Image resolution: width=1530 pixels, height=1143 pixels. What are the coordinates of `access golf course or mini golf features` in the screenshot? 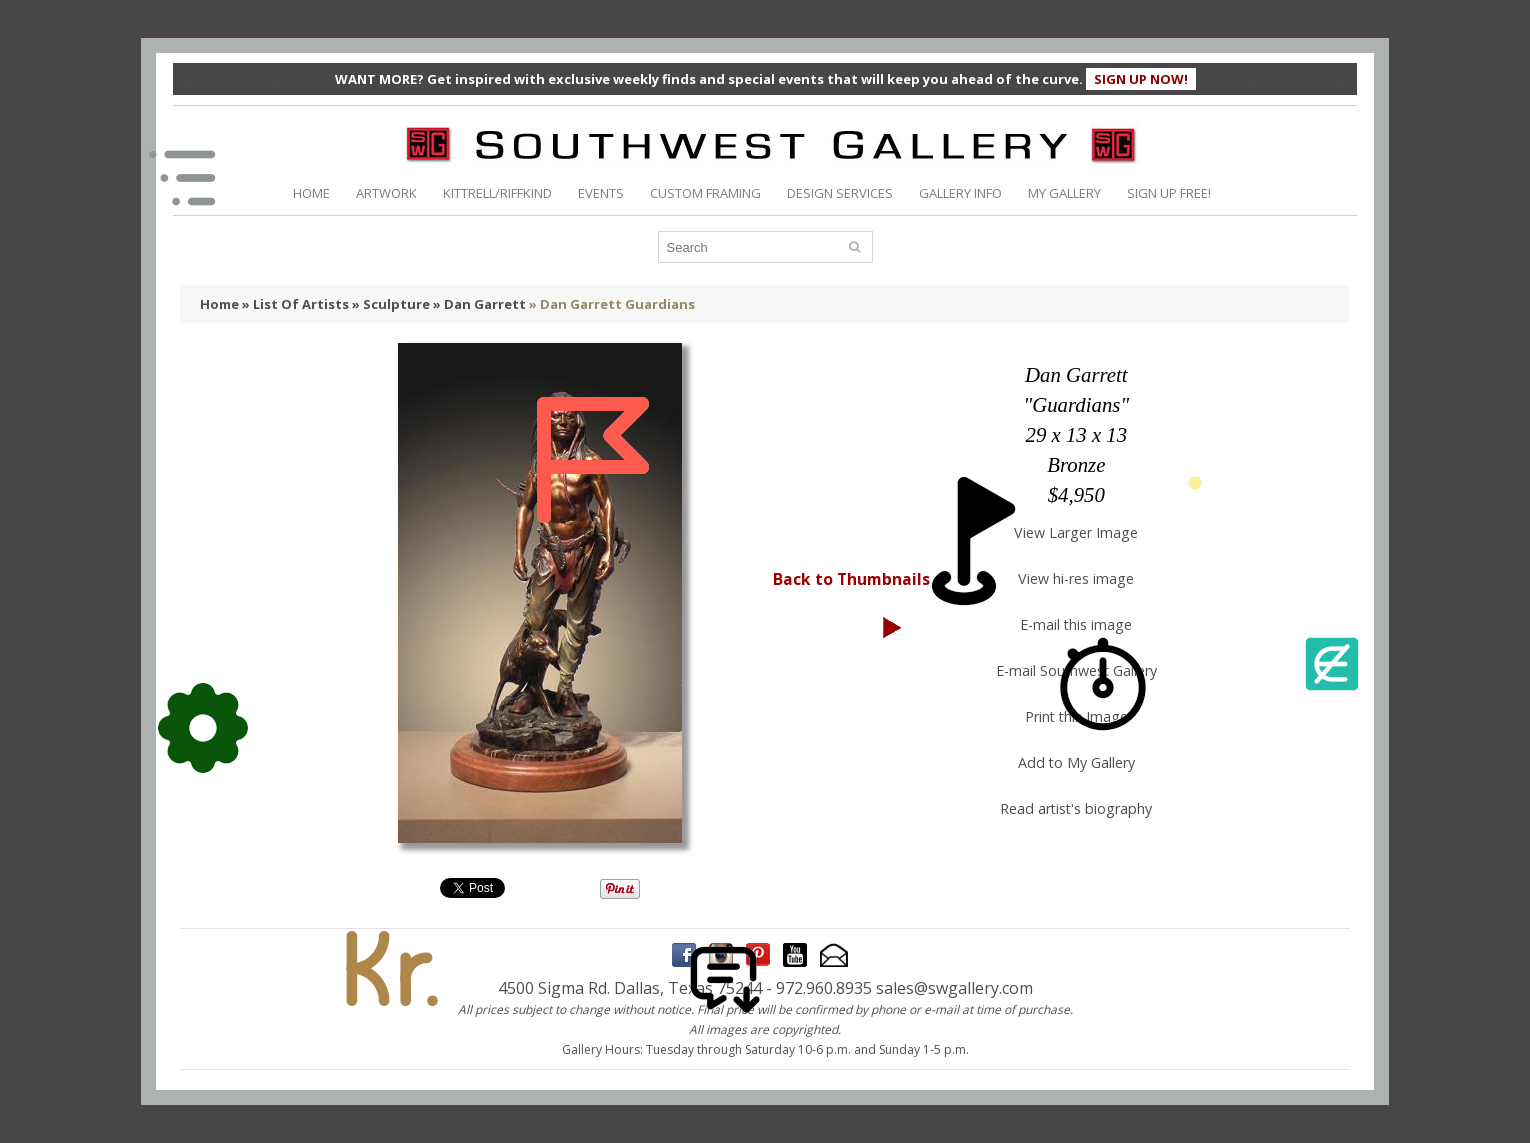 It's located at (964, 541).